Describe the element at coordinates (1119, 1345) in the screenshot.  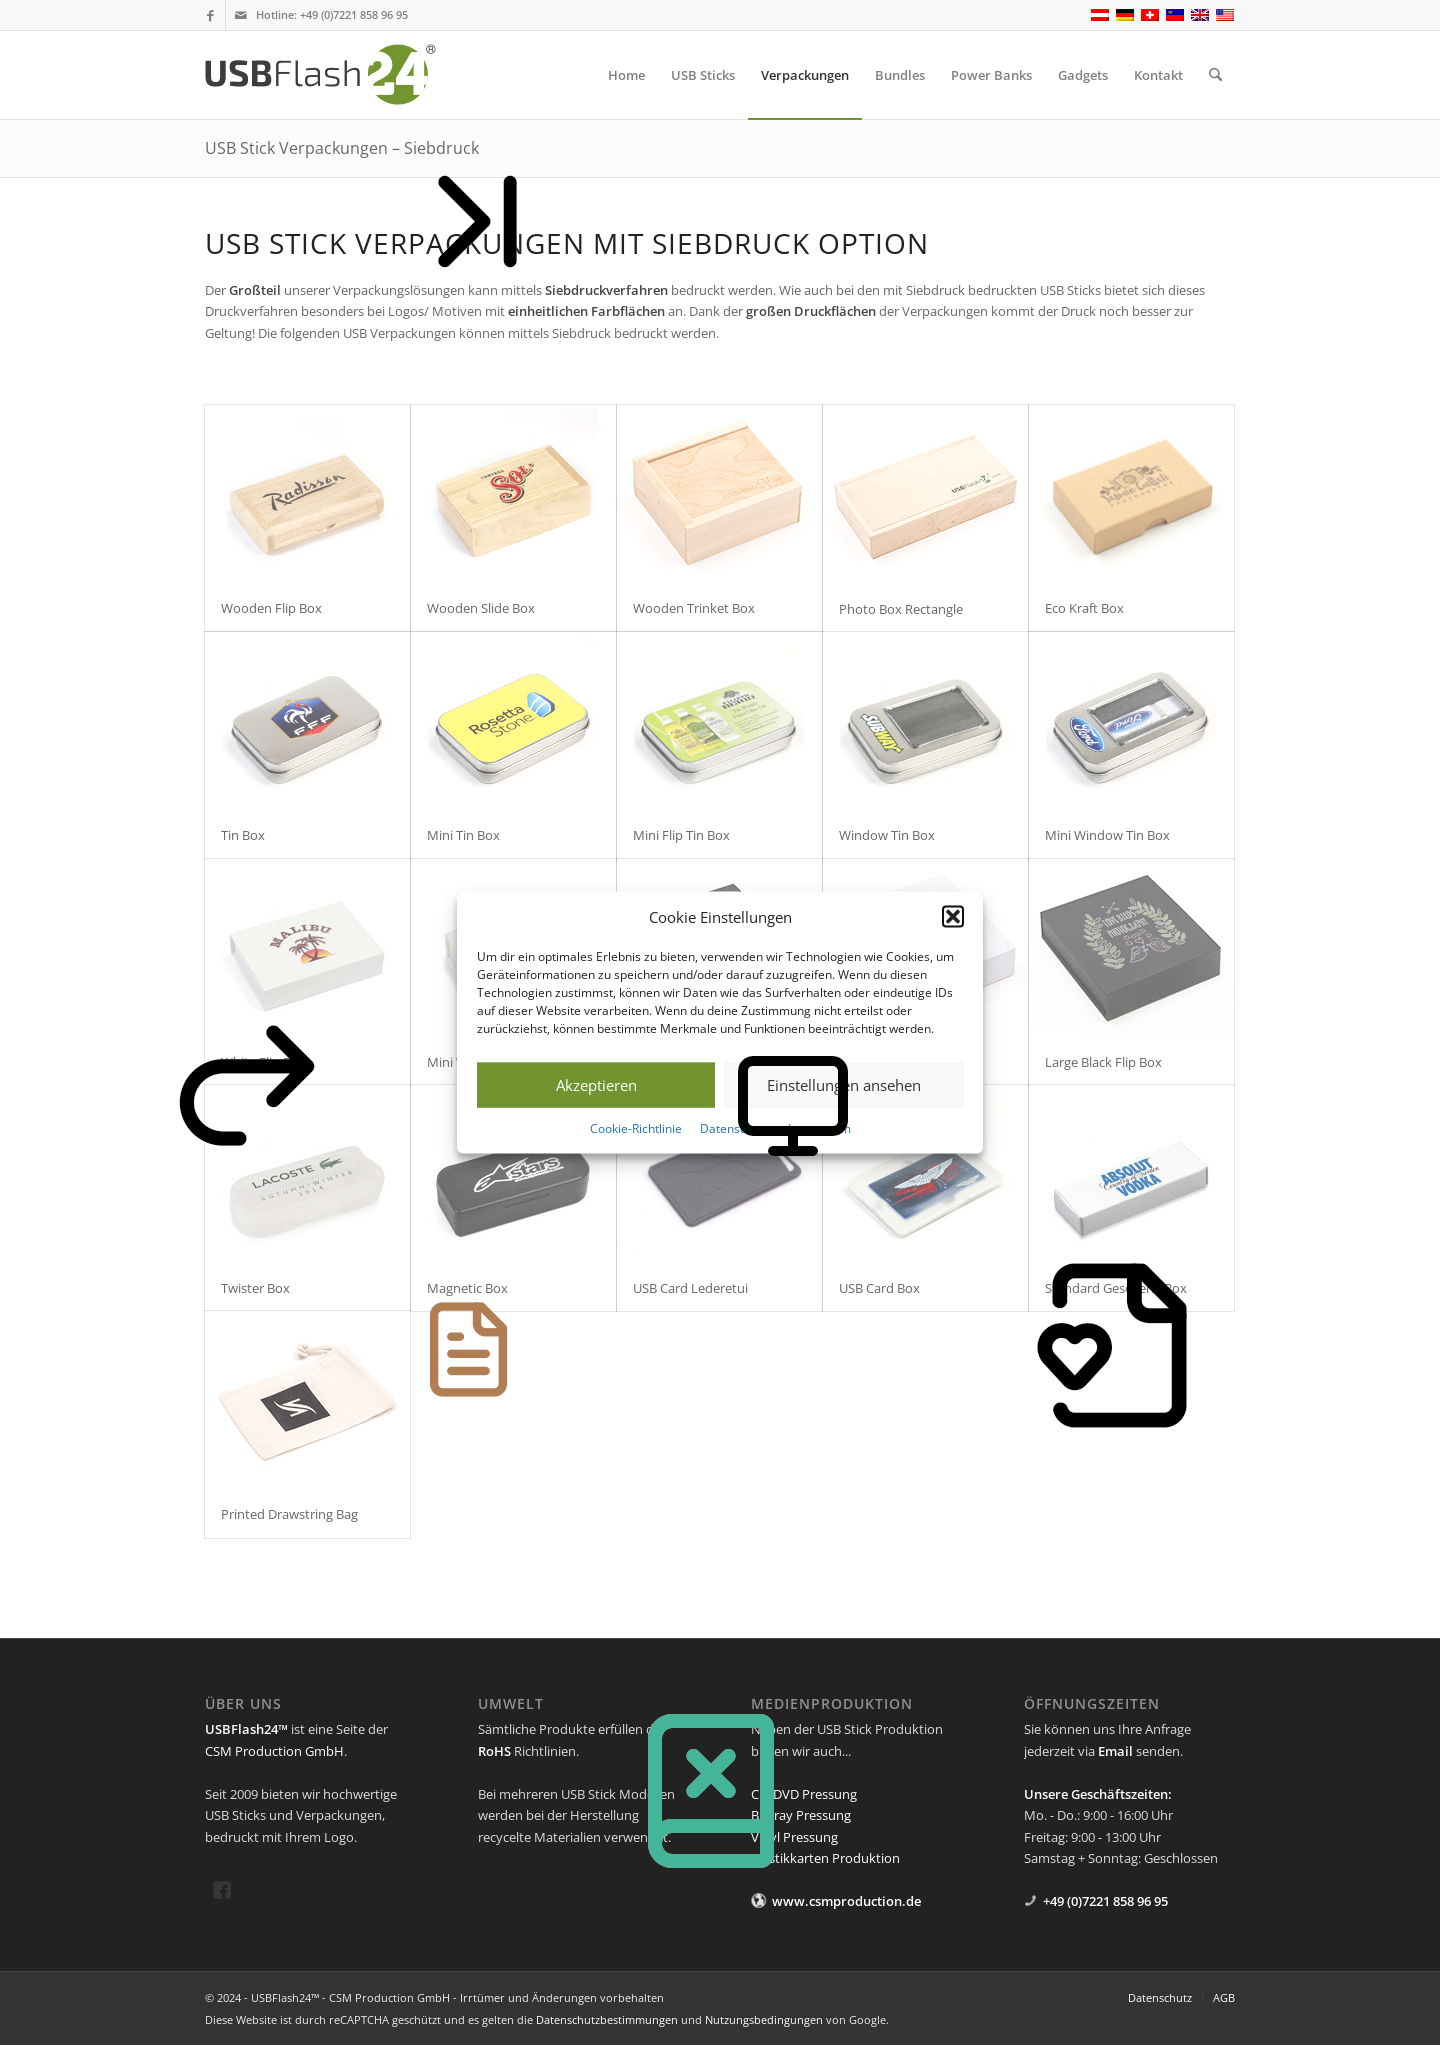
I see `add file to favorites` at that location.